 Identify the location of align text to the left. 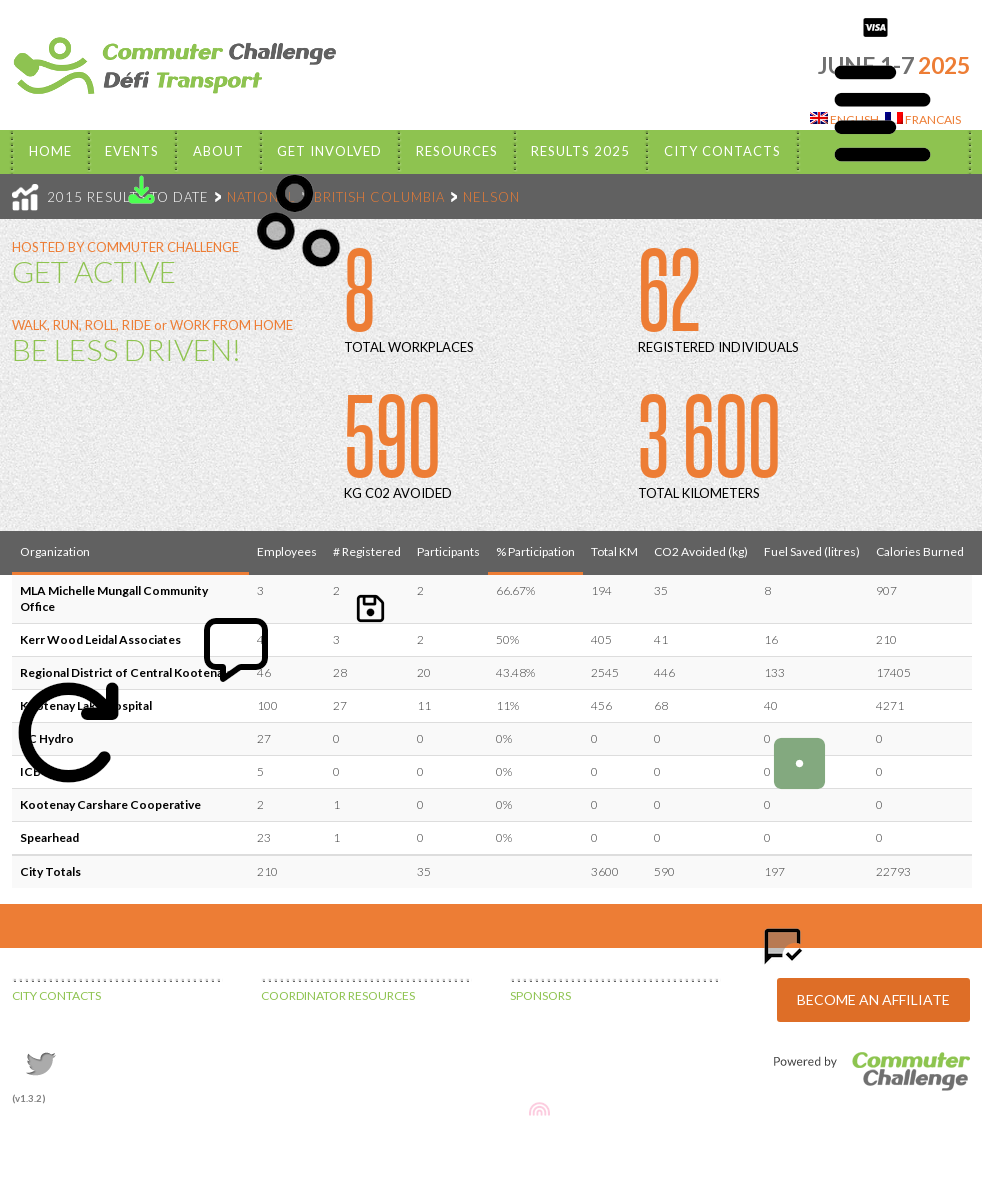
(882, 113).